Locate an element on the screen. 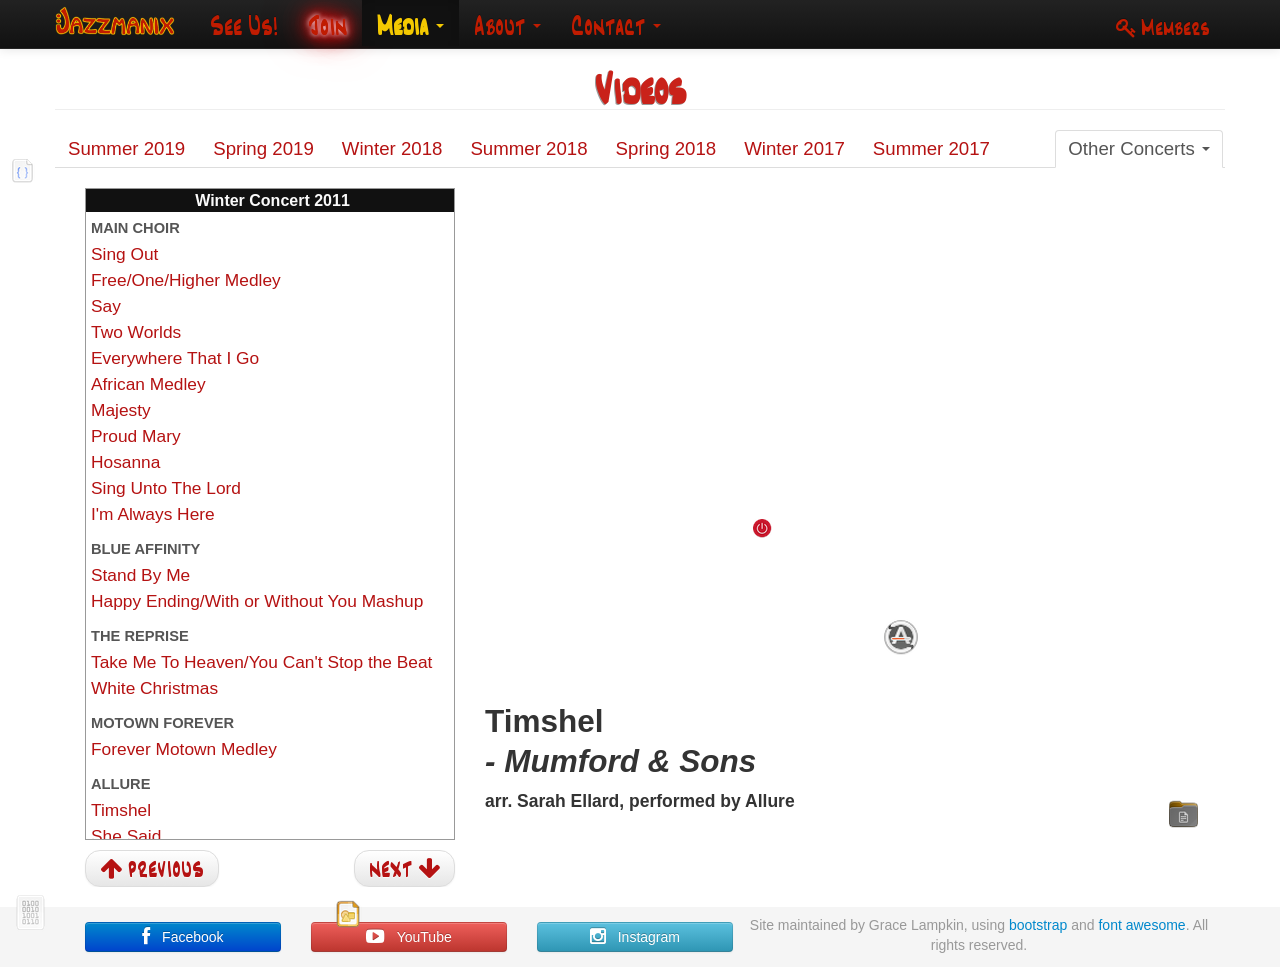 The width and height of the screenshot is (1280, 967). libreoffice draw template file is located at coordinates (348, 914).